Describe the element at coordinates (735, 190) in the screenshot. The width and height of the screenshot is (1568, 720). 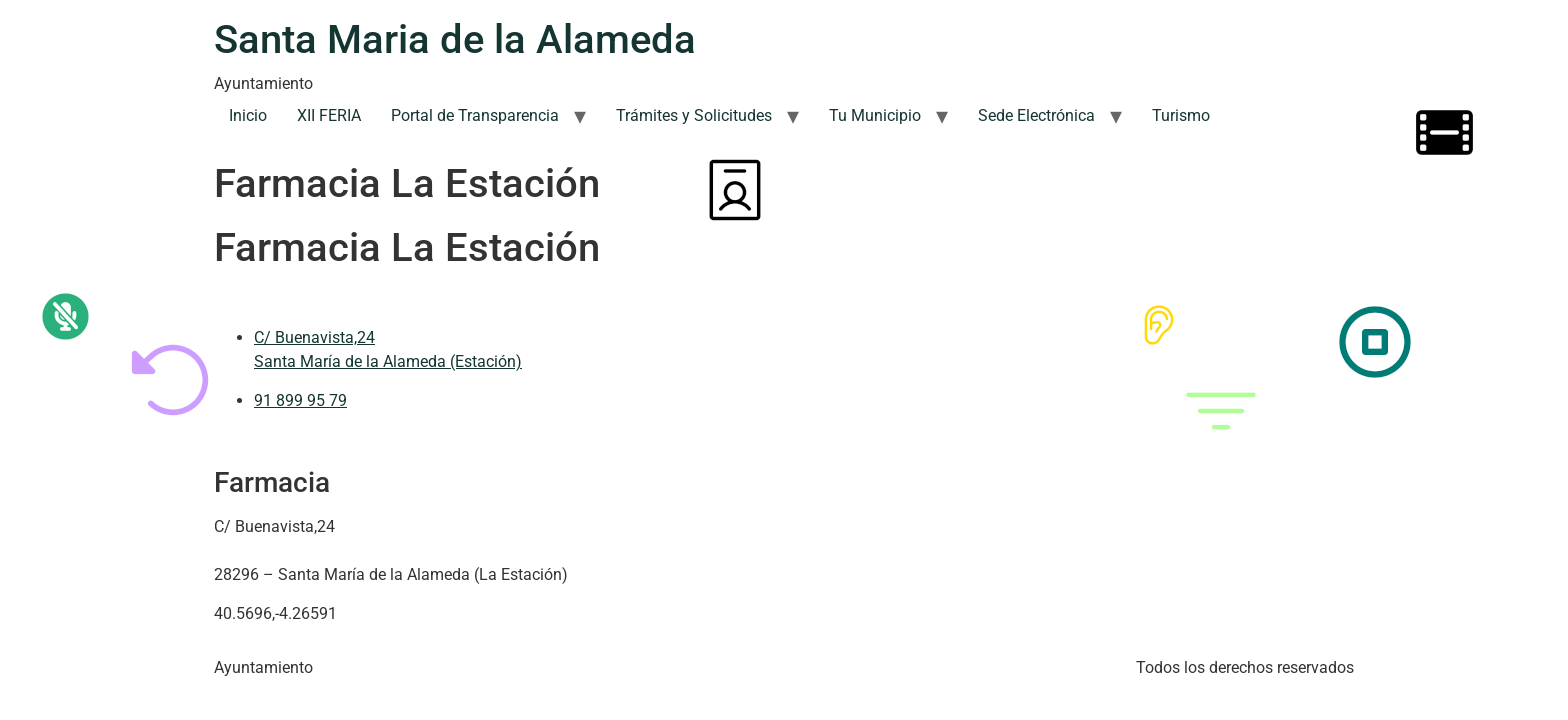
I see `view user profile or identification details` at that location.